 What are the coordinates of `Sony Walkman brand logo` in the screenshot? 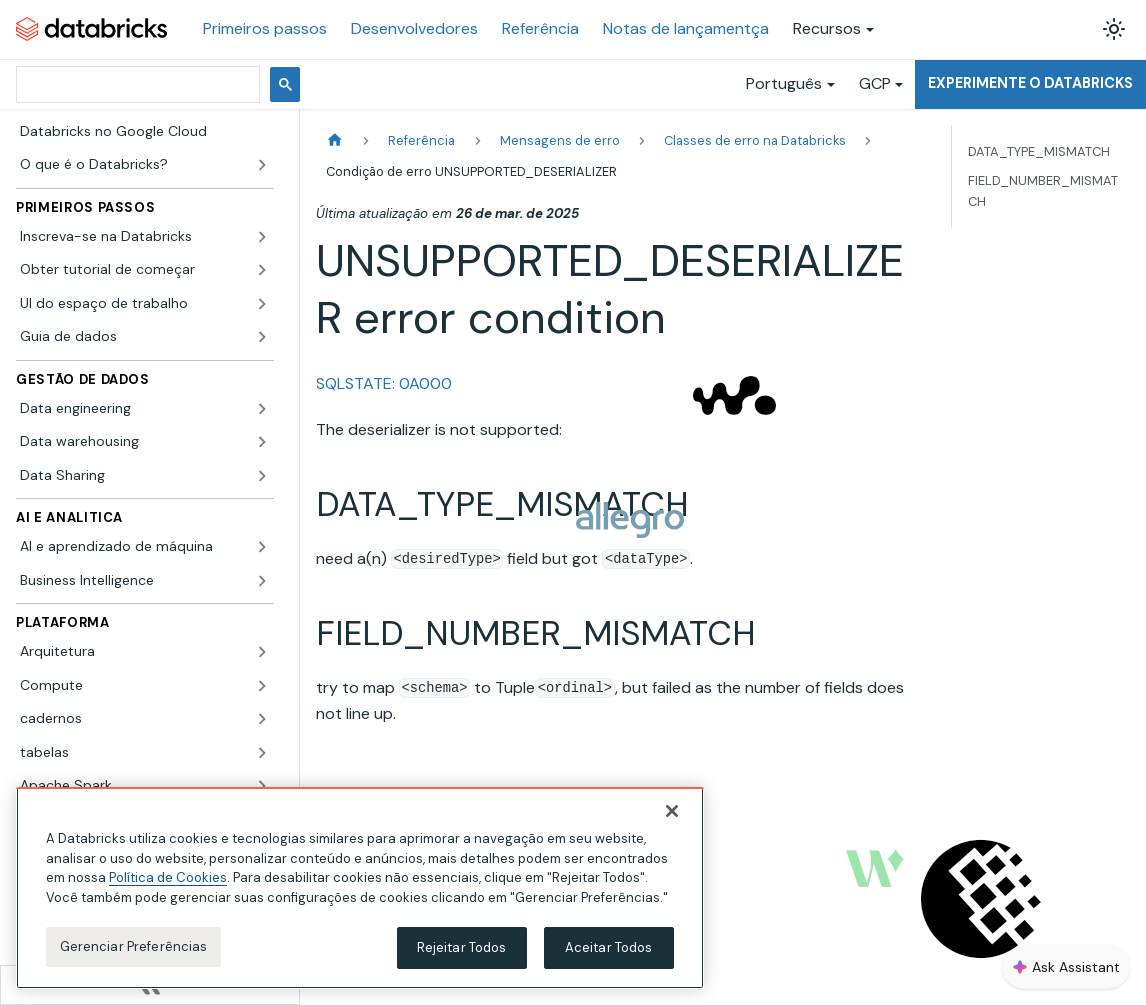 It's located at (734, 395).